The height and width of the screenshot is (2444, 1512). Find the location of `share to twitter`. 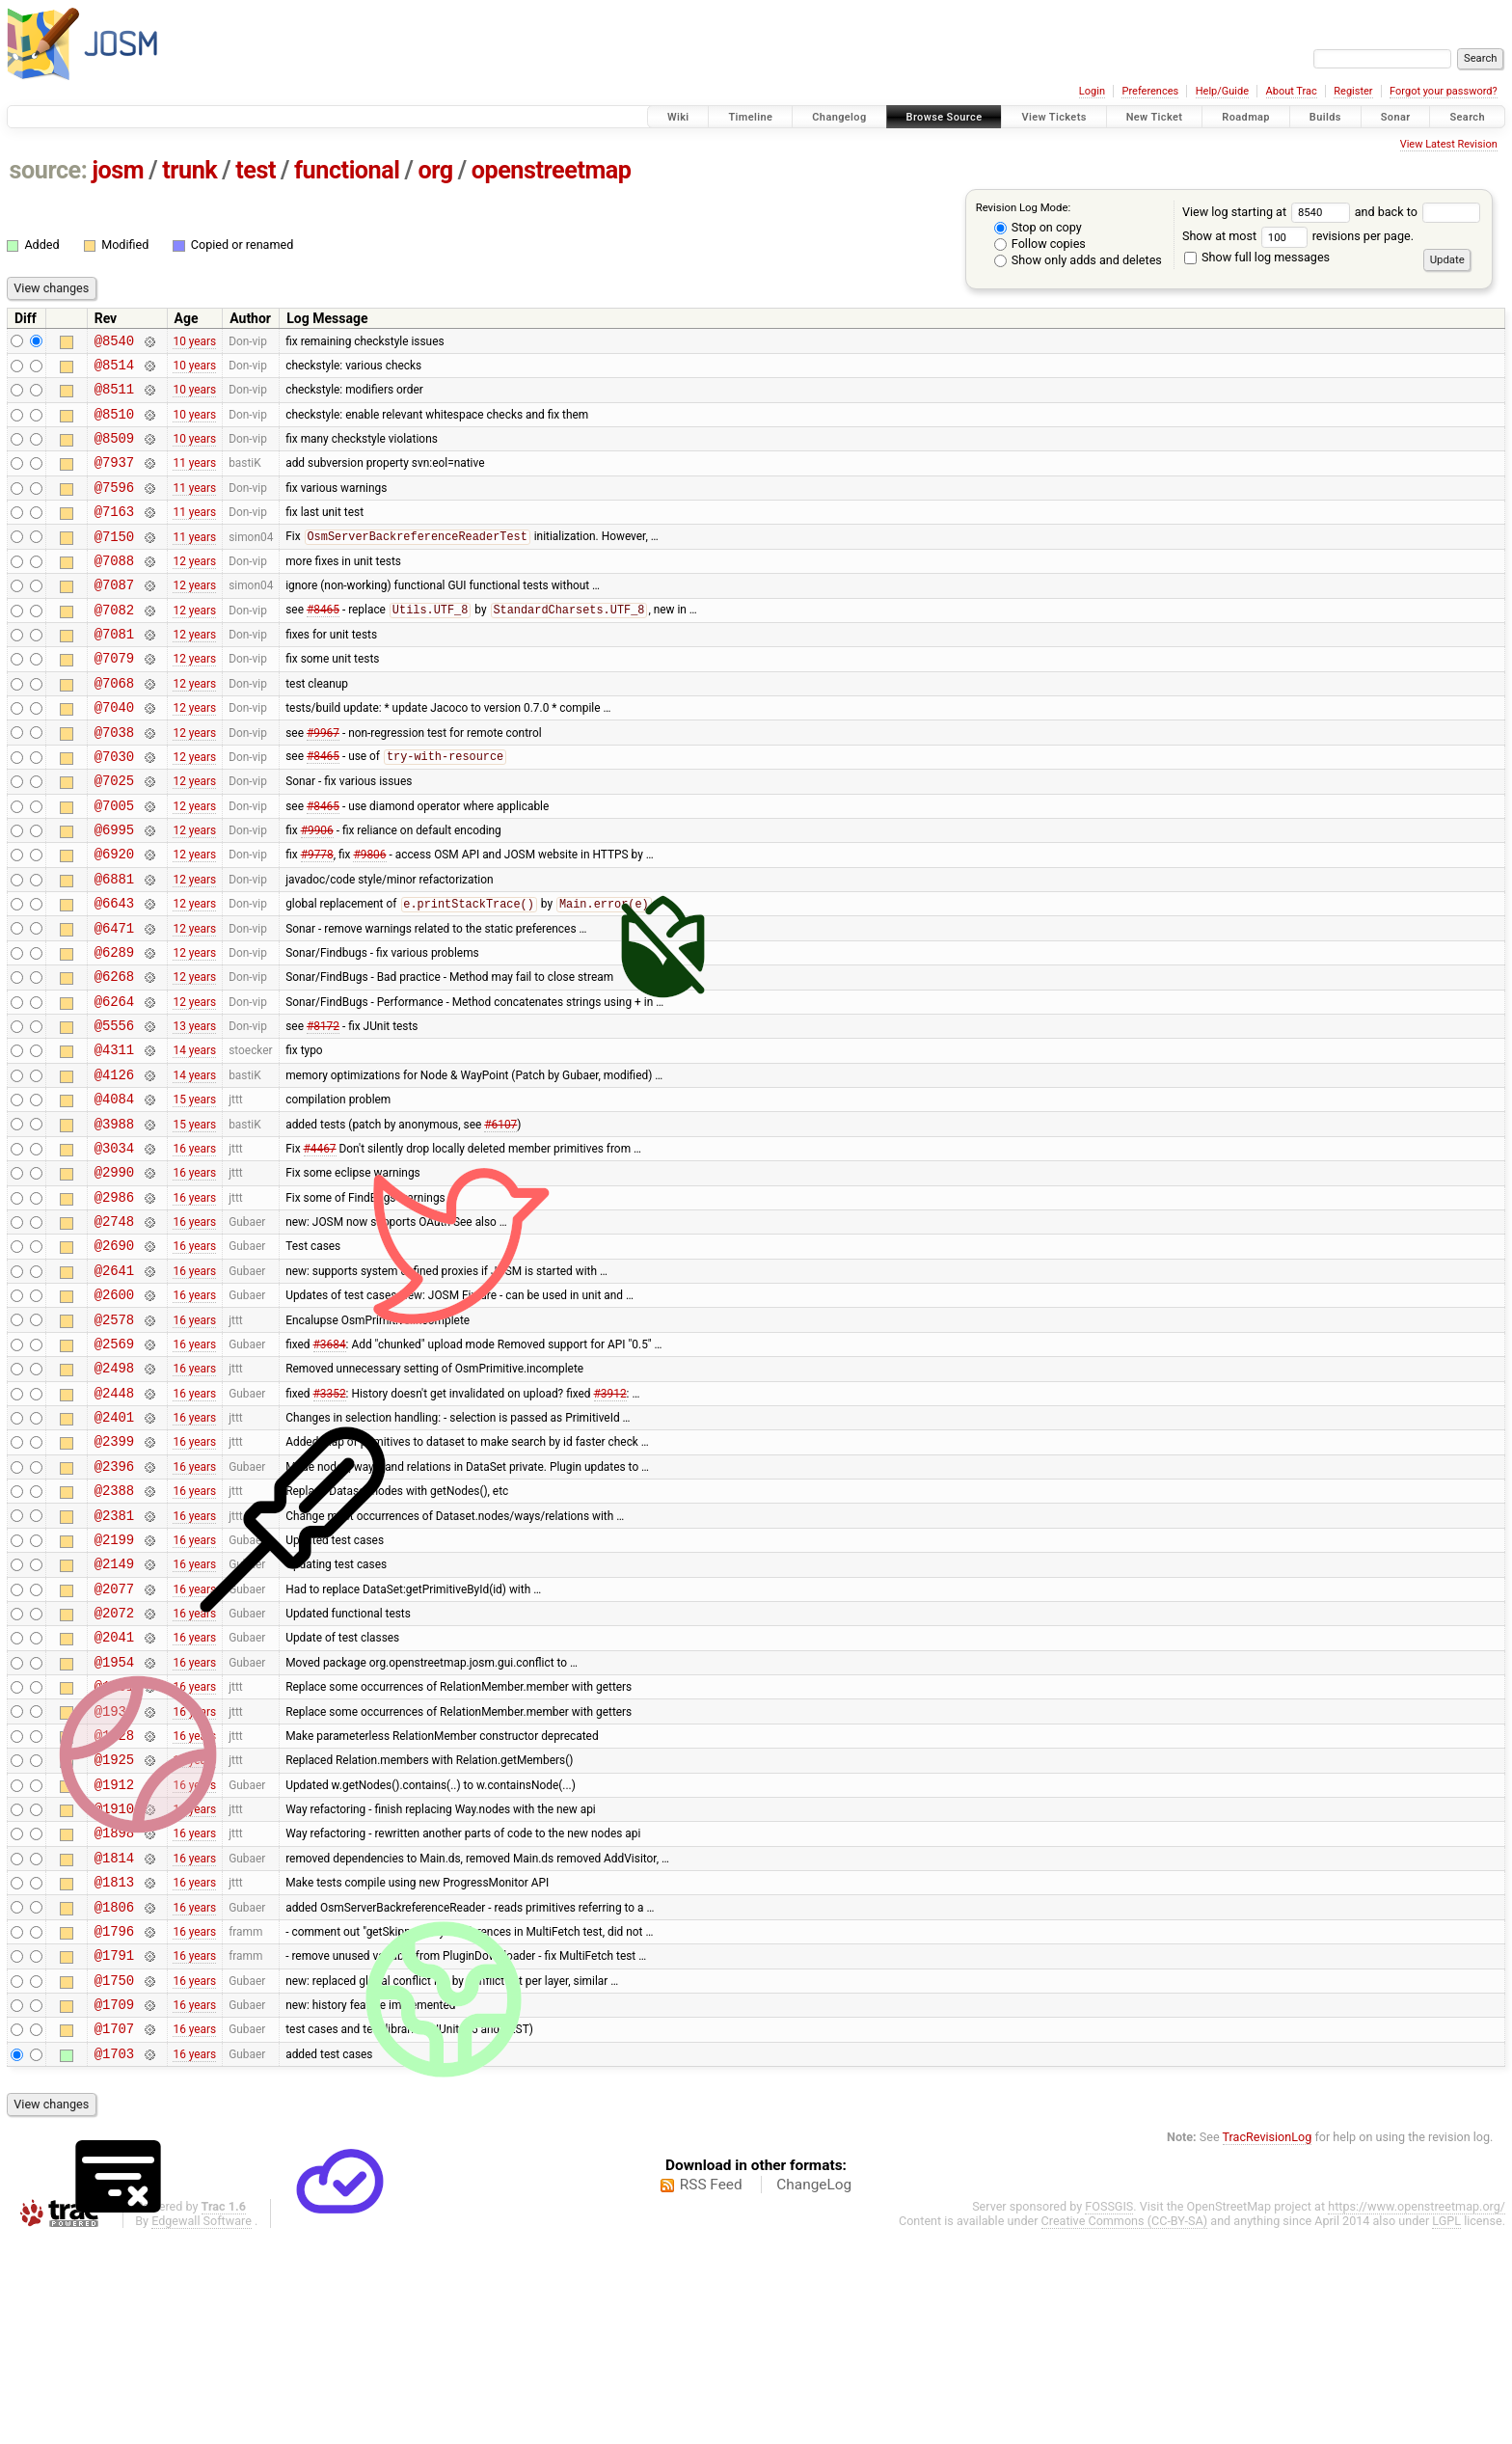

share to twitter is located at coordinates (451, 1239).